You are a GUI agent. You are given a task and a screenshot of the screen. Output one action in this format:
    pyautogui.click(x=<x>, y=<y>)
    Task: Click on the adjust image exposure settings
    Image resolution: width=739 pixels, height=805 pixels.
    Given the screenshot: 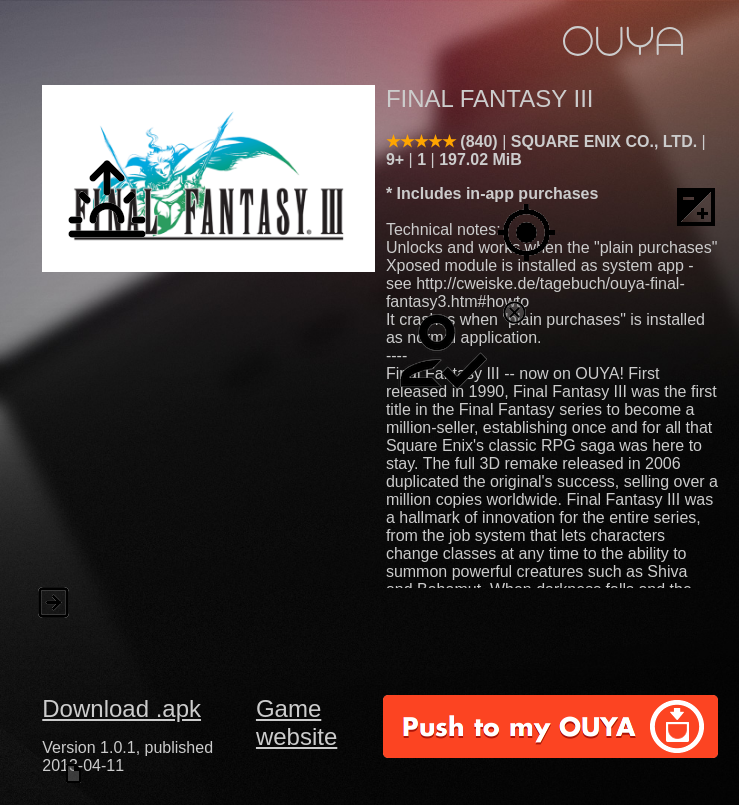 What is the action you would take?
    pyautogui.click(x=696, y=207)
    